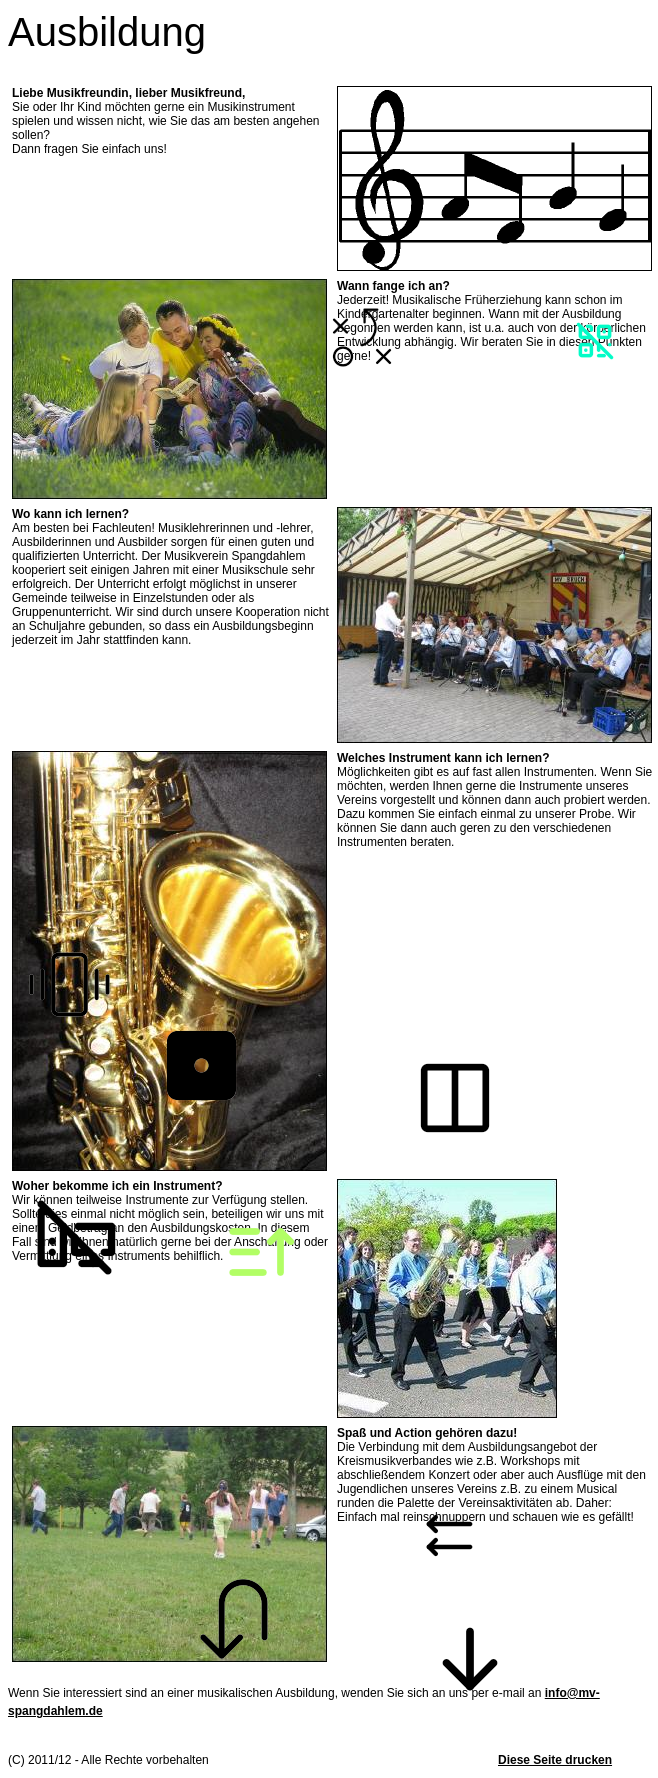  I want to click on indicates desktop computer is offline or disconnected, so click(74, 1237).